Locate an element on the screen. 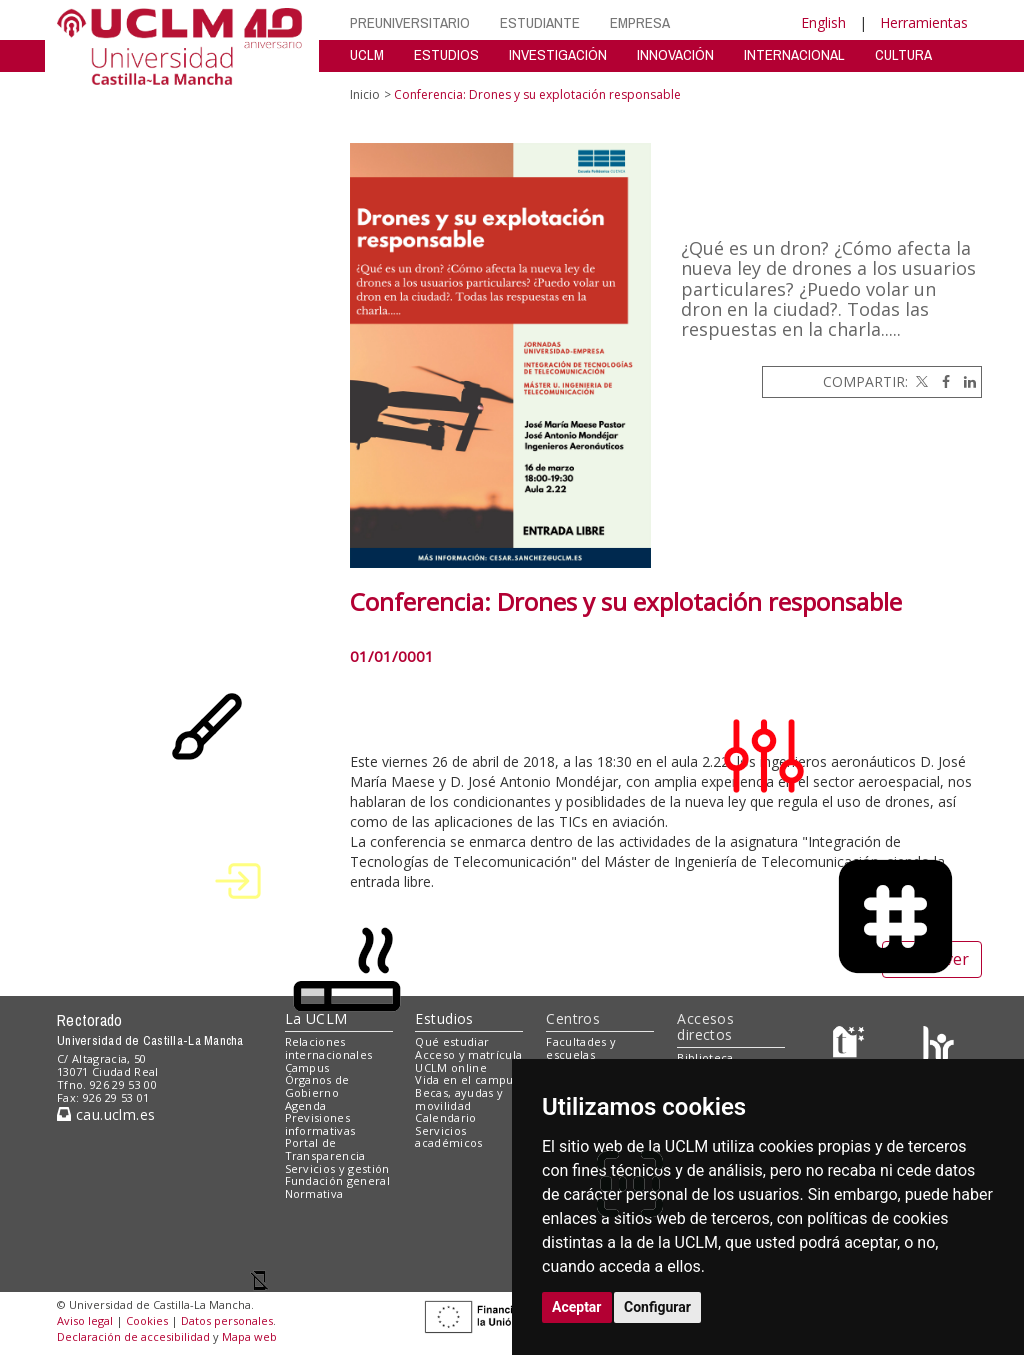  view grid or table layout is located at coordinates (895, 916).